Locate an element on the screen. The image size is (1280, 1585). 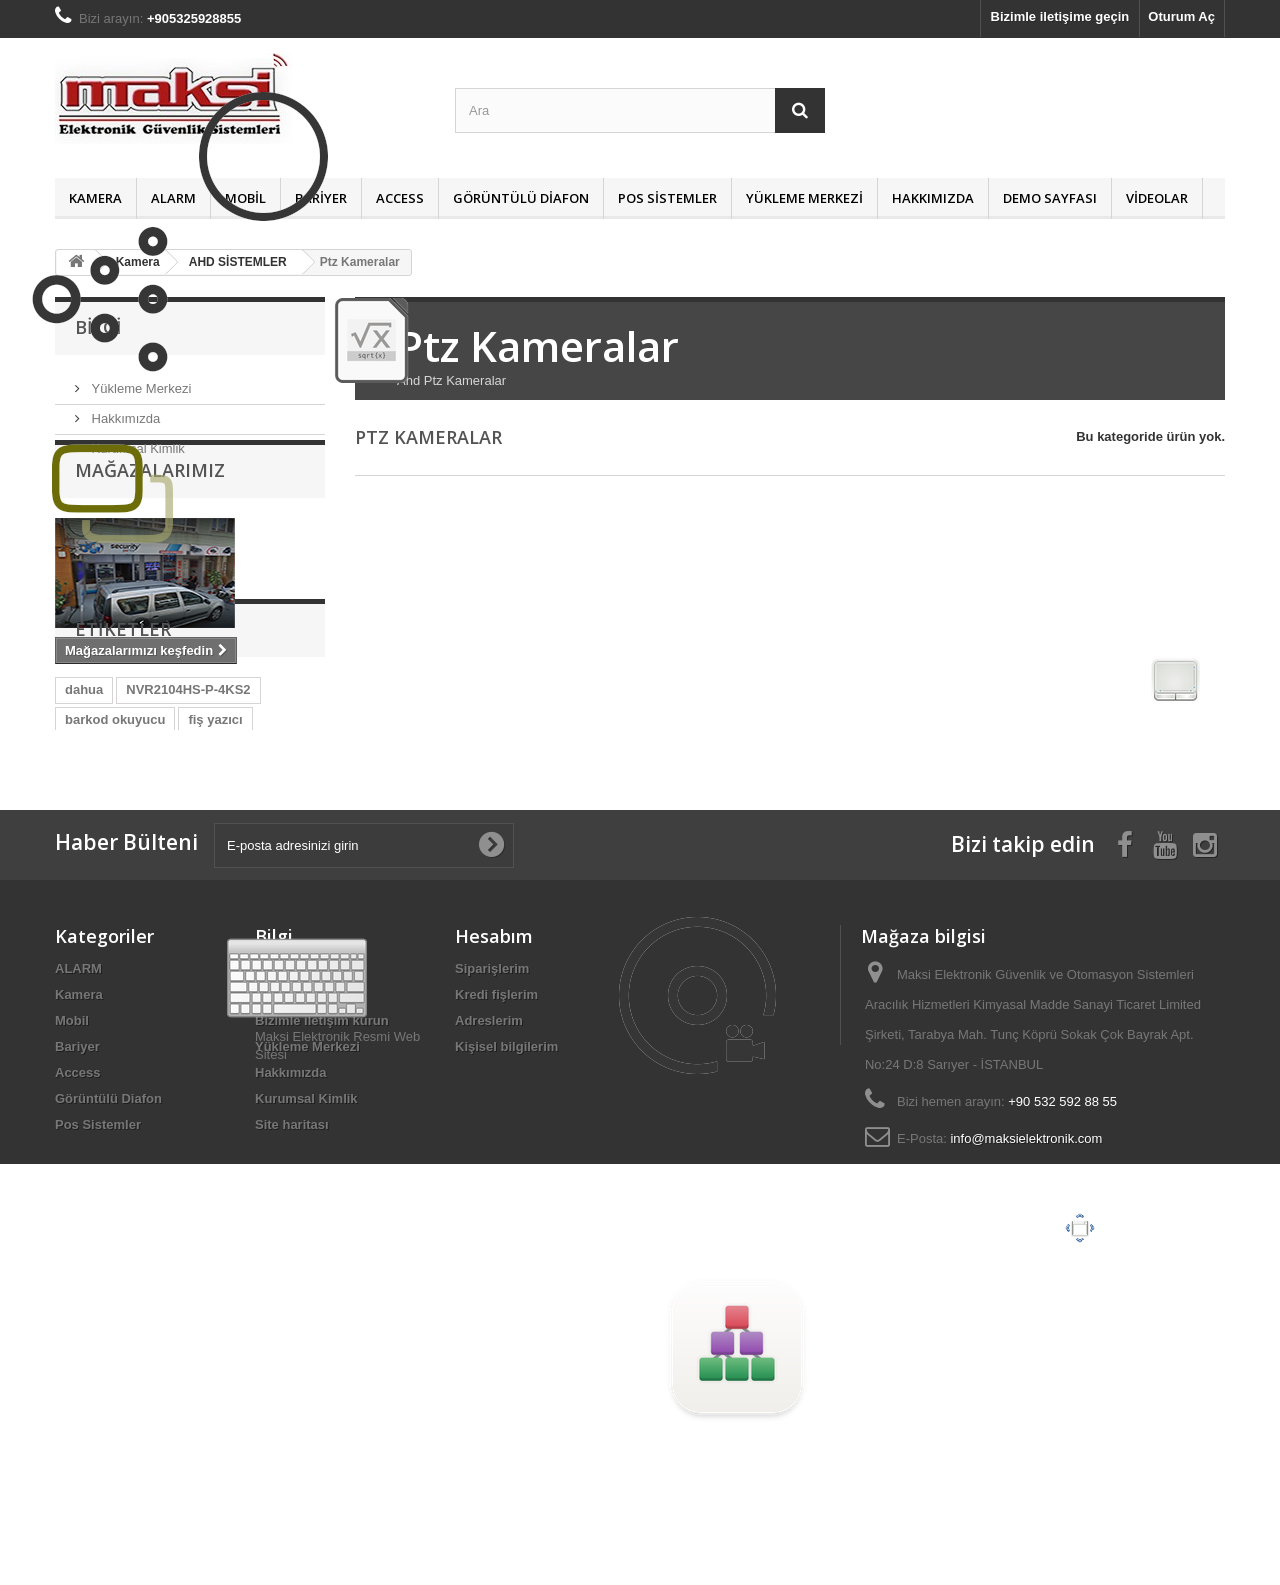
view or manage session properties is located at coordinates (112, 497).